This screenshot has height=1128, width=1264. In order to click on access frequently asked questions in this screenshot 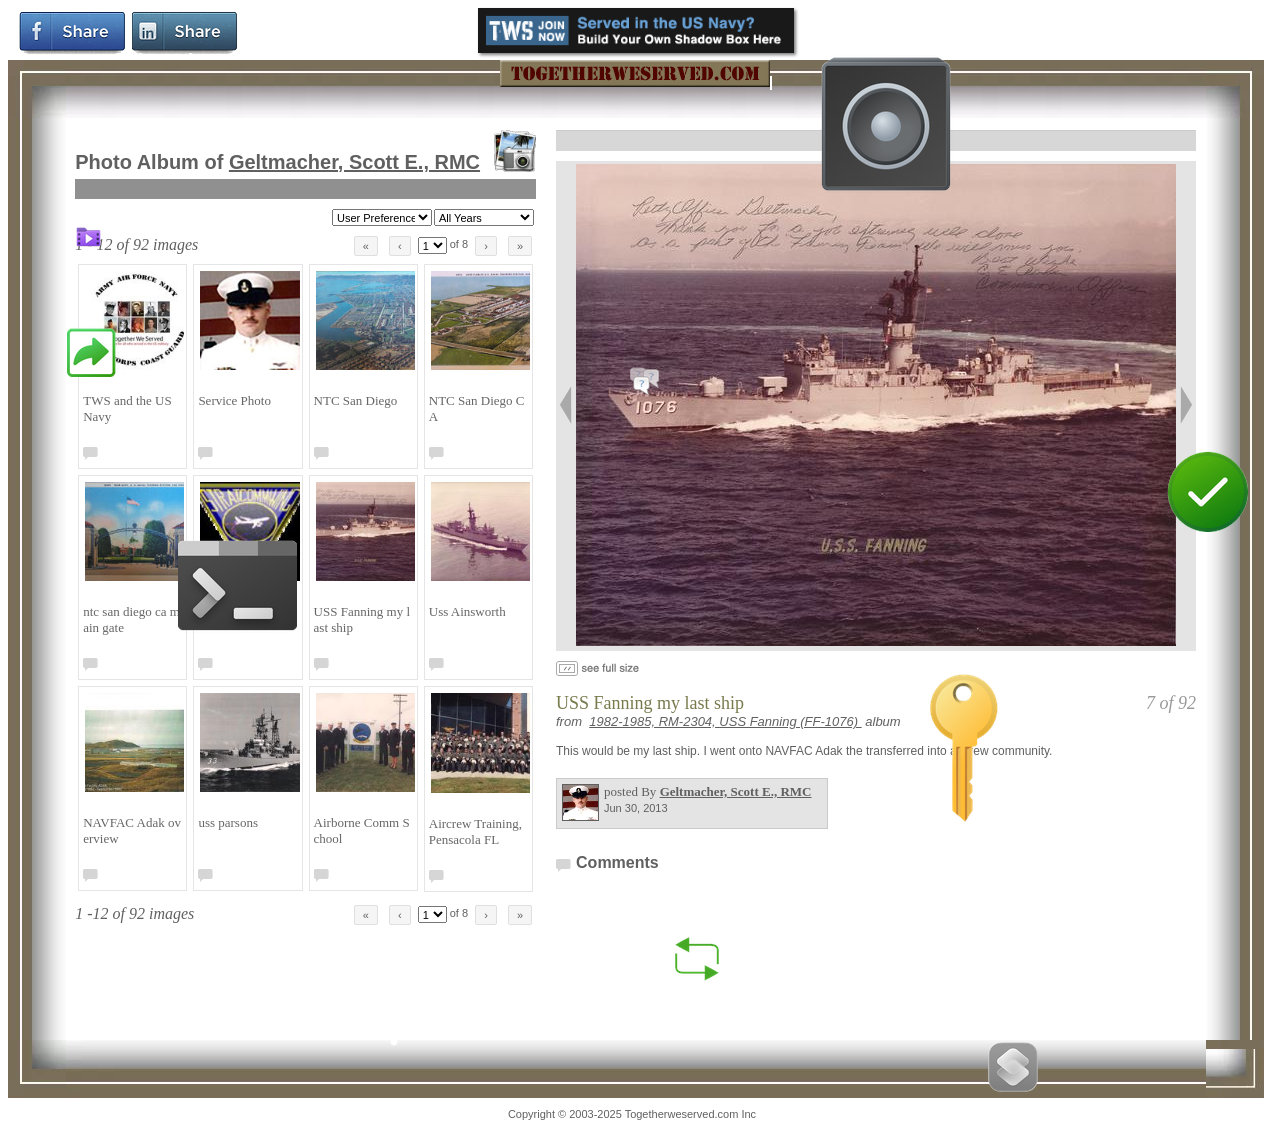, I will do `click(644, 381)`.